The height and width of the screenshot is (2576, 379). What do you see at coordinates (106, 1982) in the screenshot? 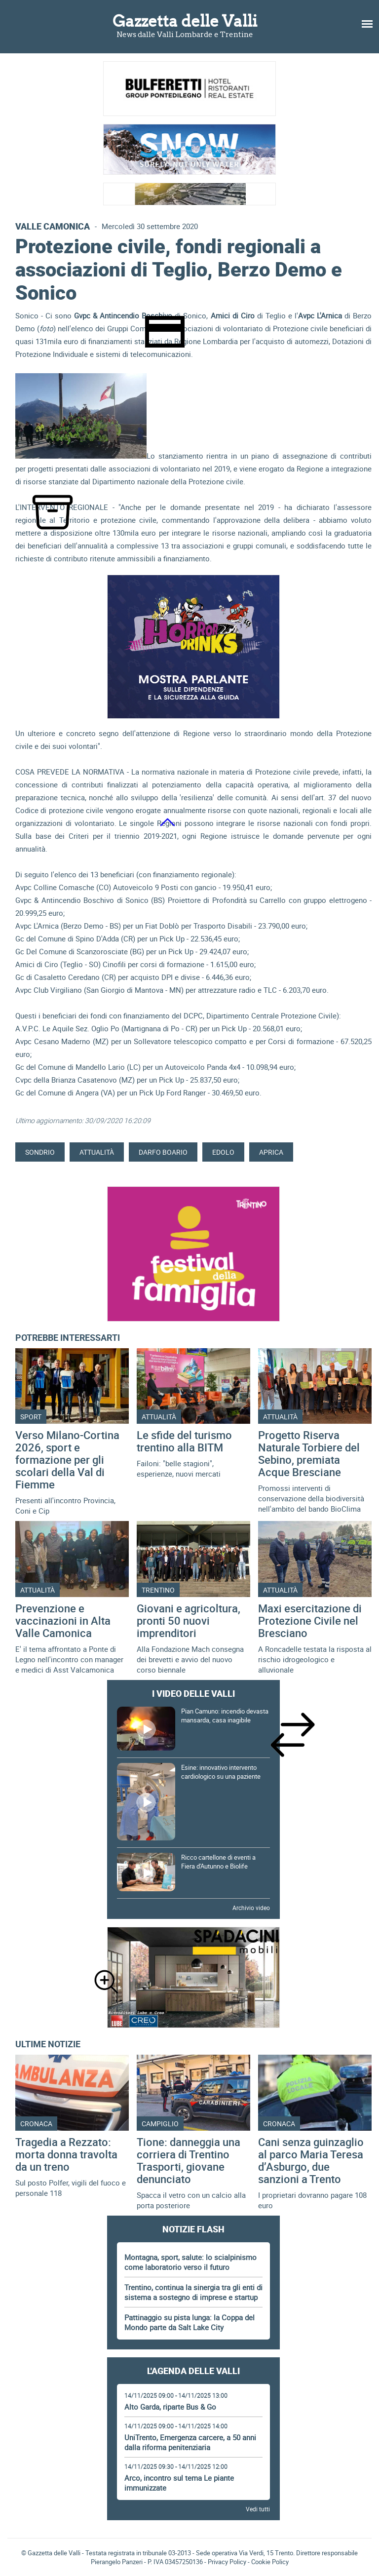
I see `zoom in on content` at bounding box center [106, 1982].